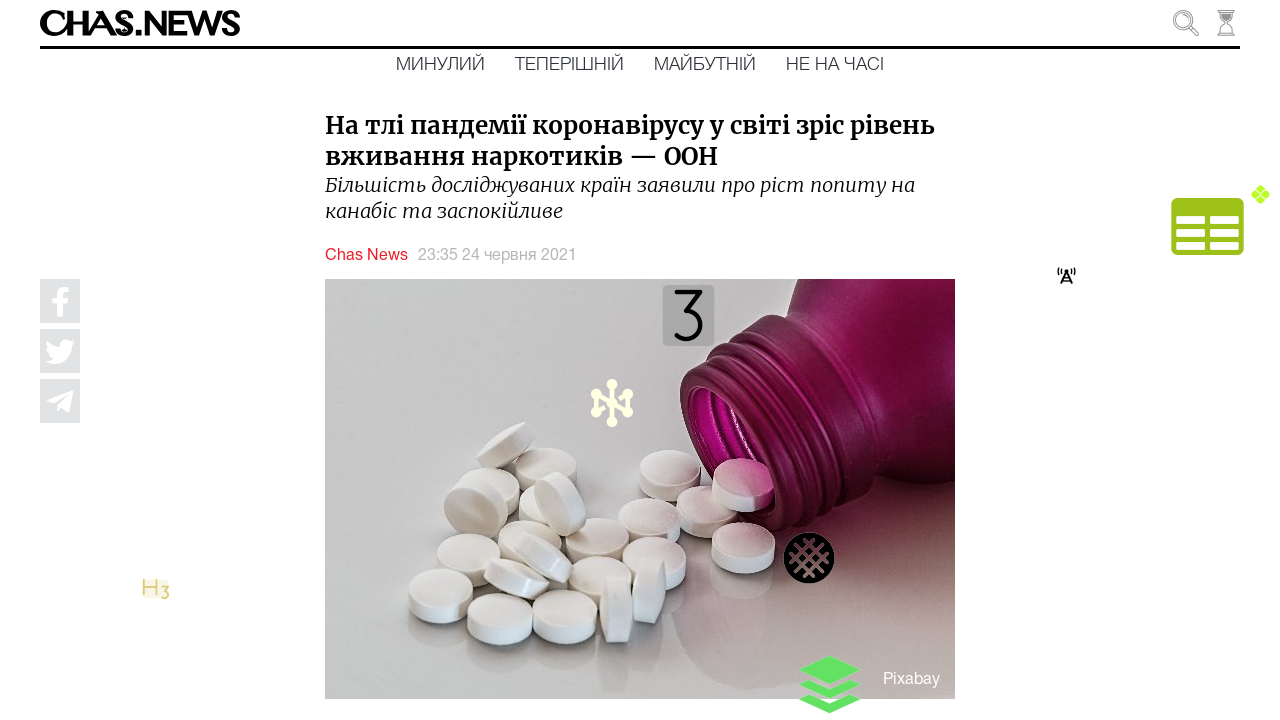 This screenshot has height=720, width=1280. What do you see at coordinates (1207, 226) in the screenshot?
I see `view data in table format` at bounding box center [1207, 226].